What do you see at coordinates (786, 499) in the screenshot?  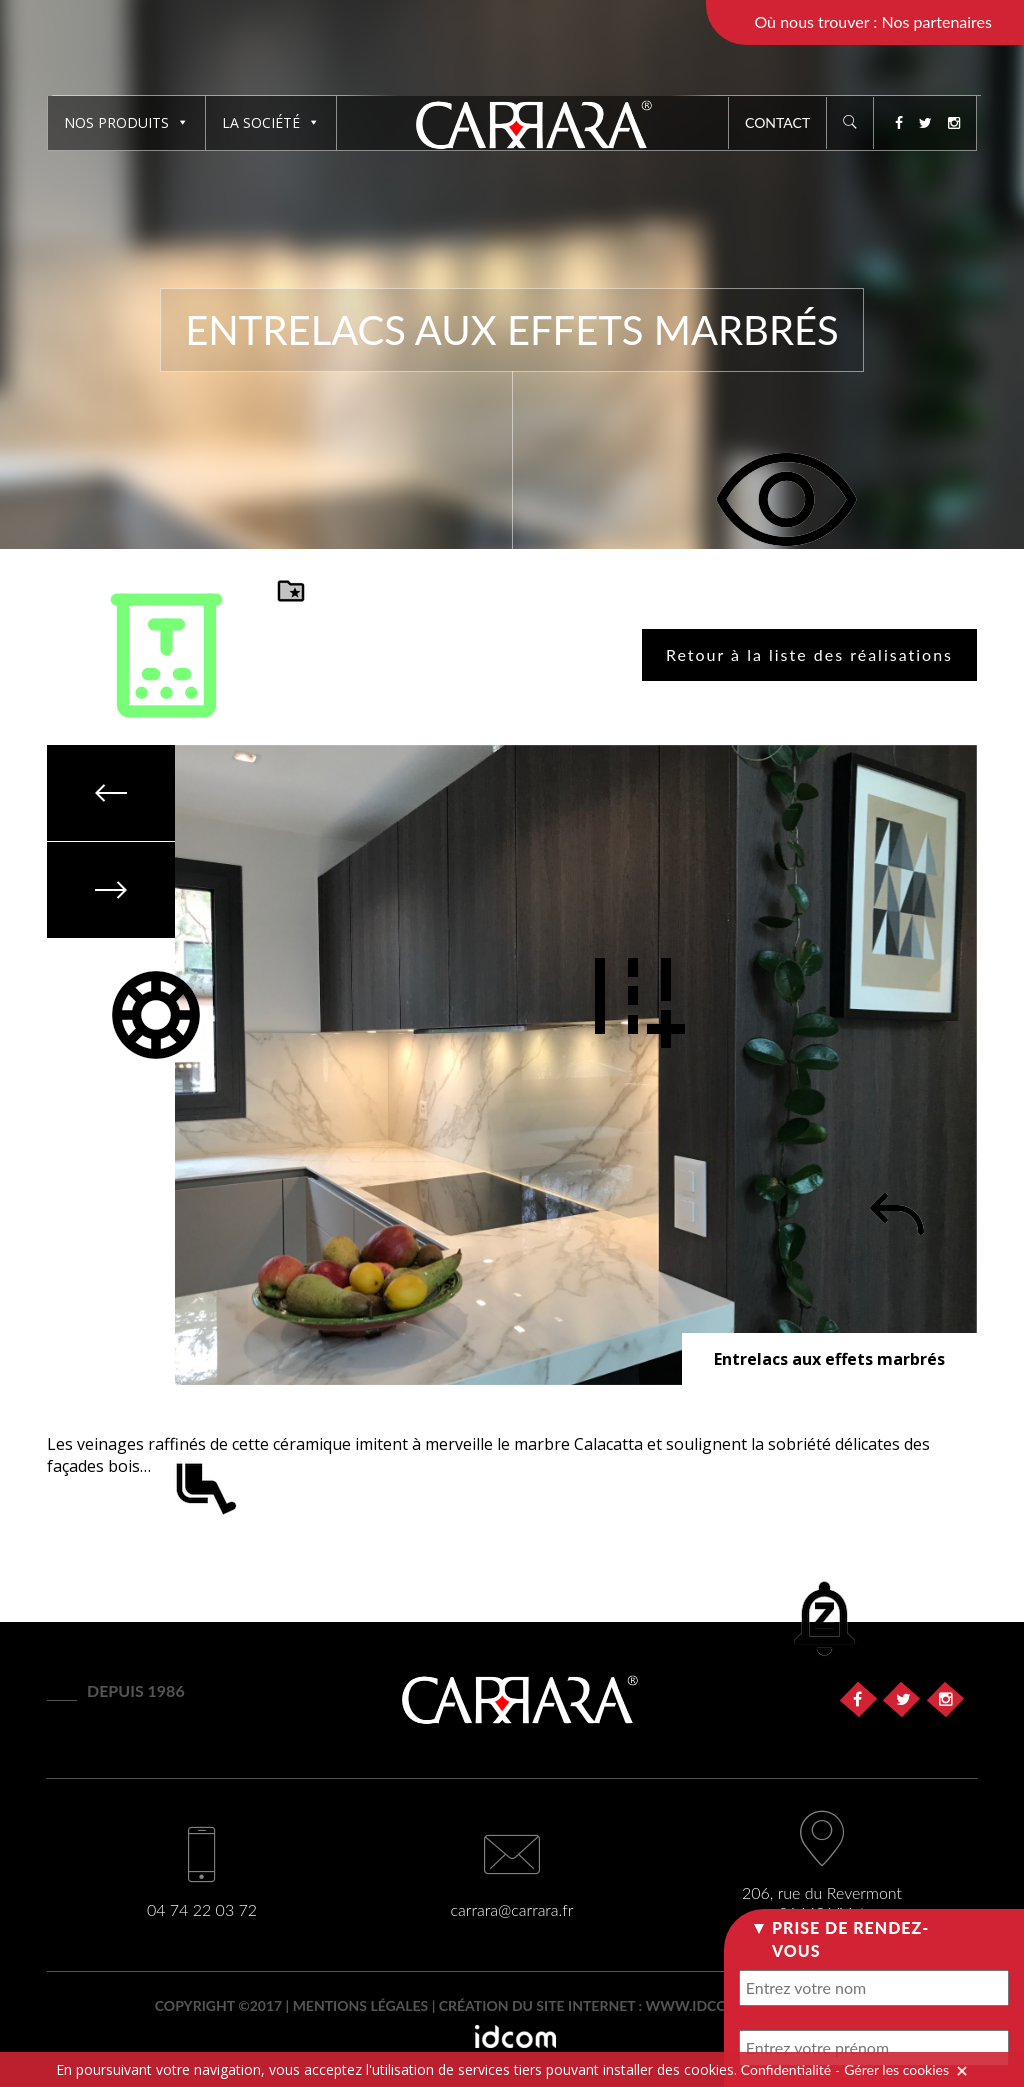 I see `view or preview content` at bounding box center [786, 499].